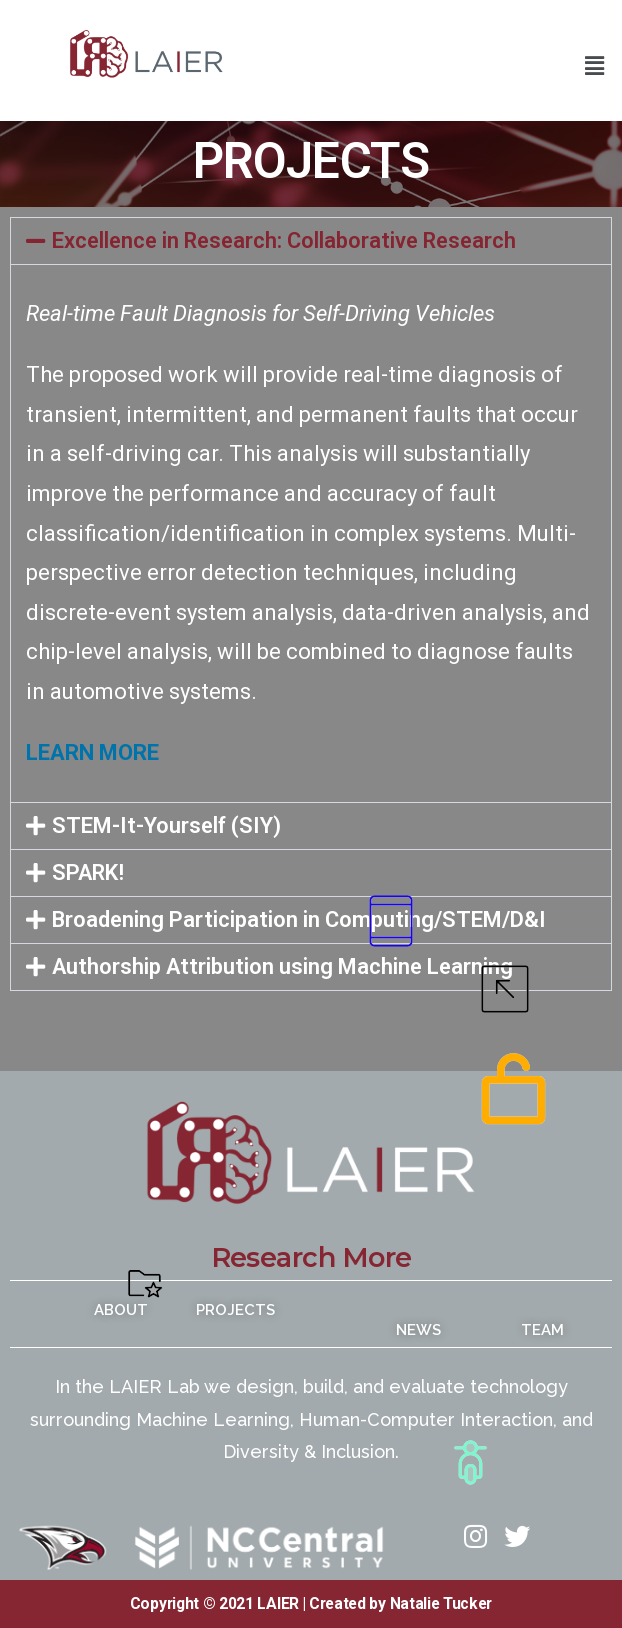 This screenshot has height=1628, width=622. Describe the element at coordinates (505, 989) in the screenshot. I see `navigate to previous or parent section` at that location.